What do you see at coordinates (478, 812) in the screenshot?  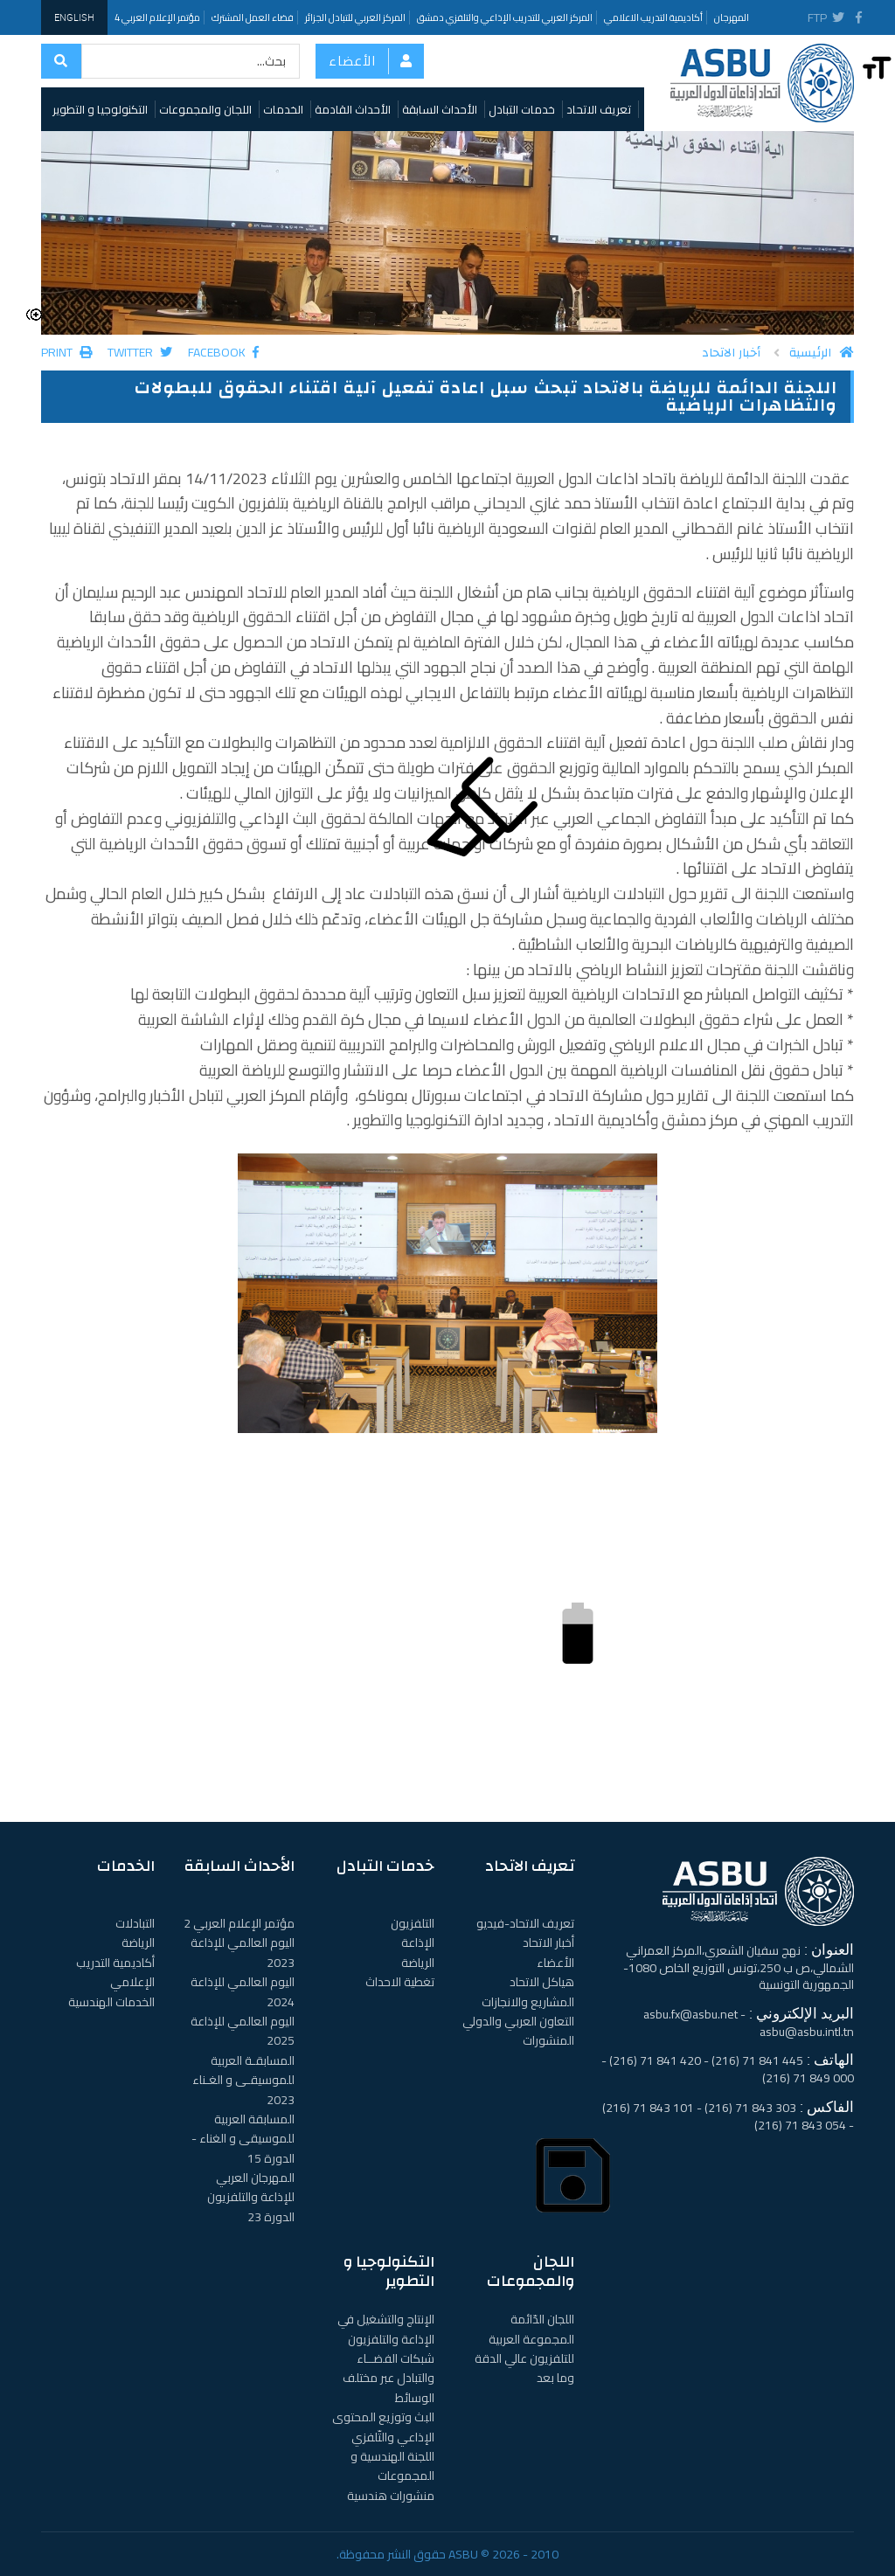 I see `highlight or mark selected text` at bounding box center [478, 812].